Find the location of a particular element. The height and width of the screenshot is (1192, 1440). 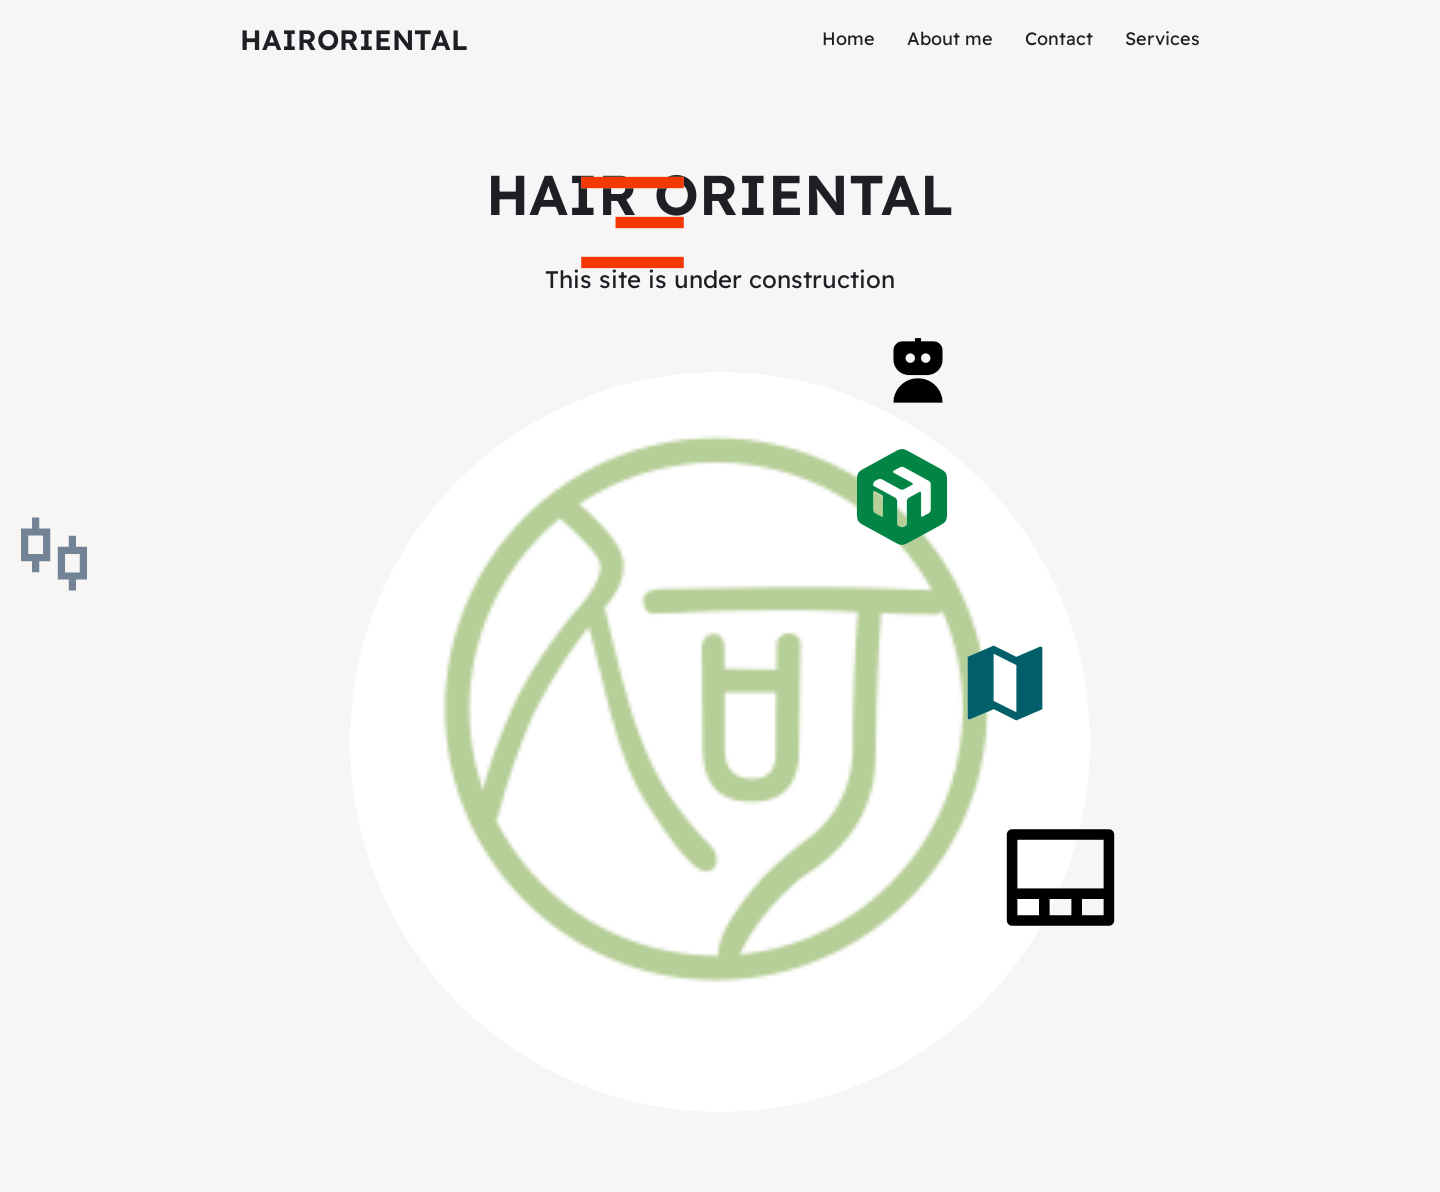

view stock market data is located at coordinates (54, 554).